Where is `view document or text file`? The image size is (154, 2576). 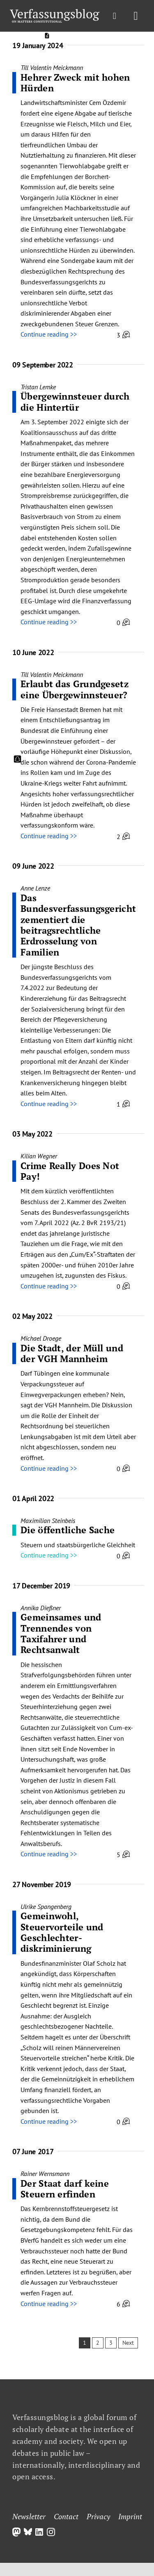
view document or text file is located at coordinates (47, 35).